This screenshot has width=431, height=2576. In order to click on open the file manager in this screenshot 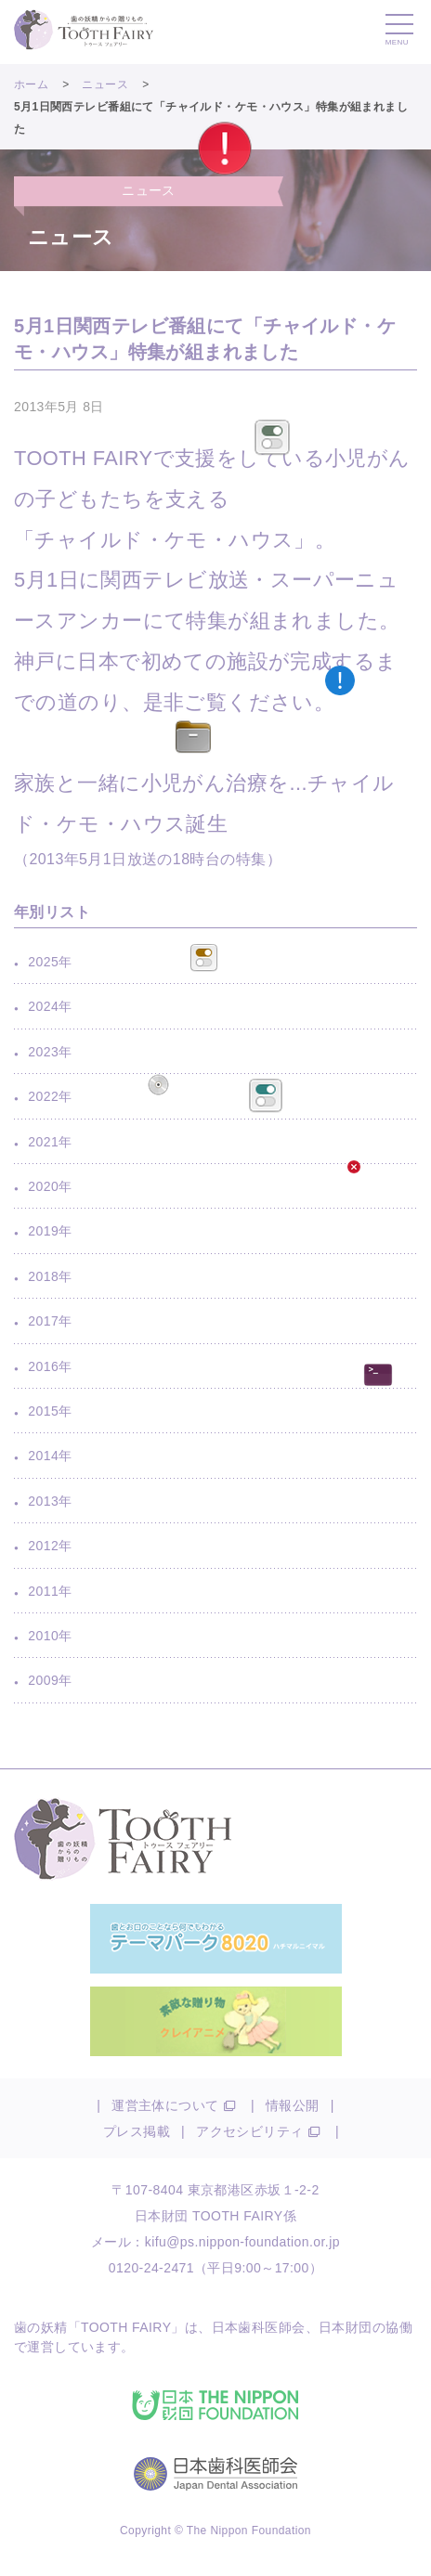, I will do `click(193, 736)`.